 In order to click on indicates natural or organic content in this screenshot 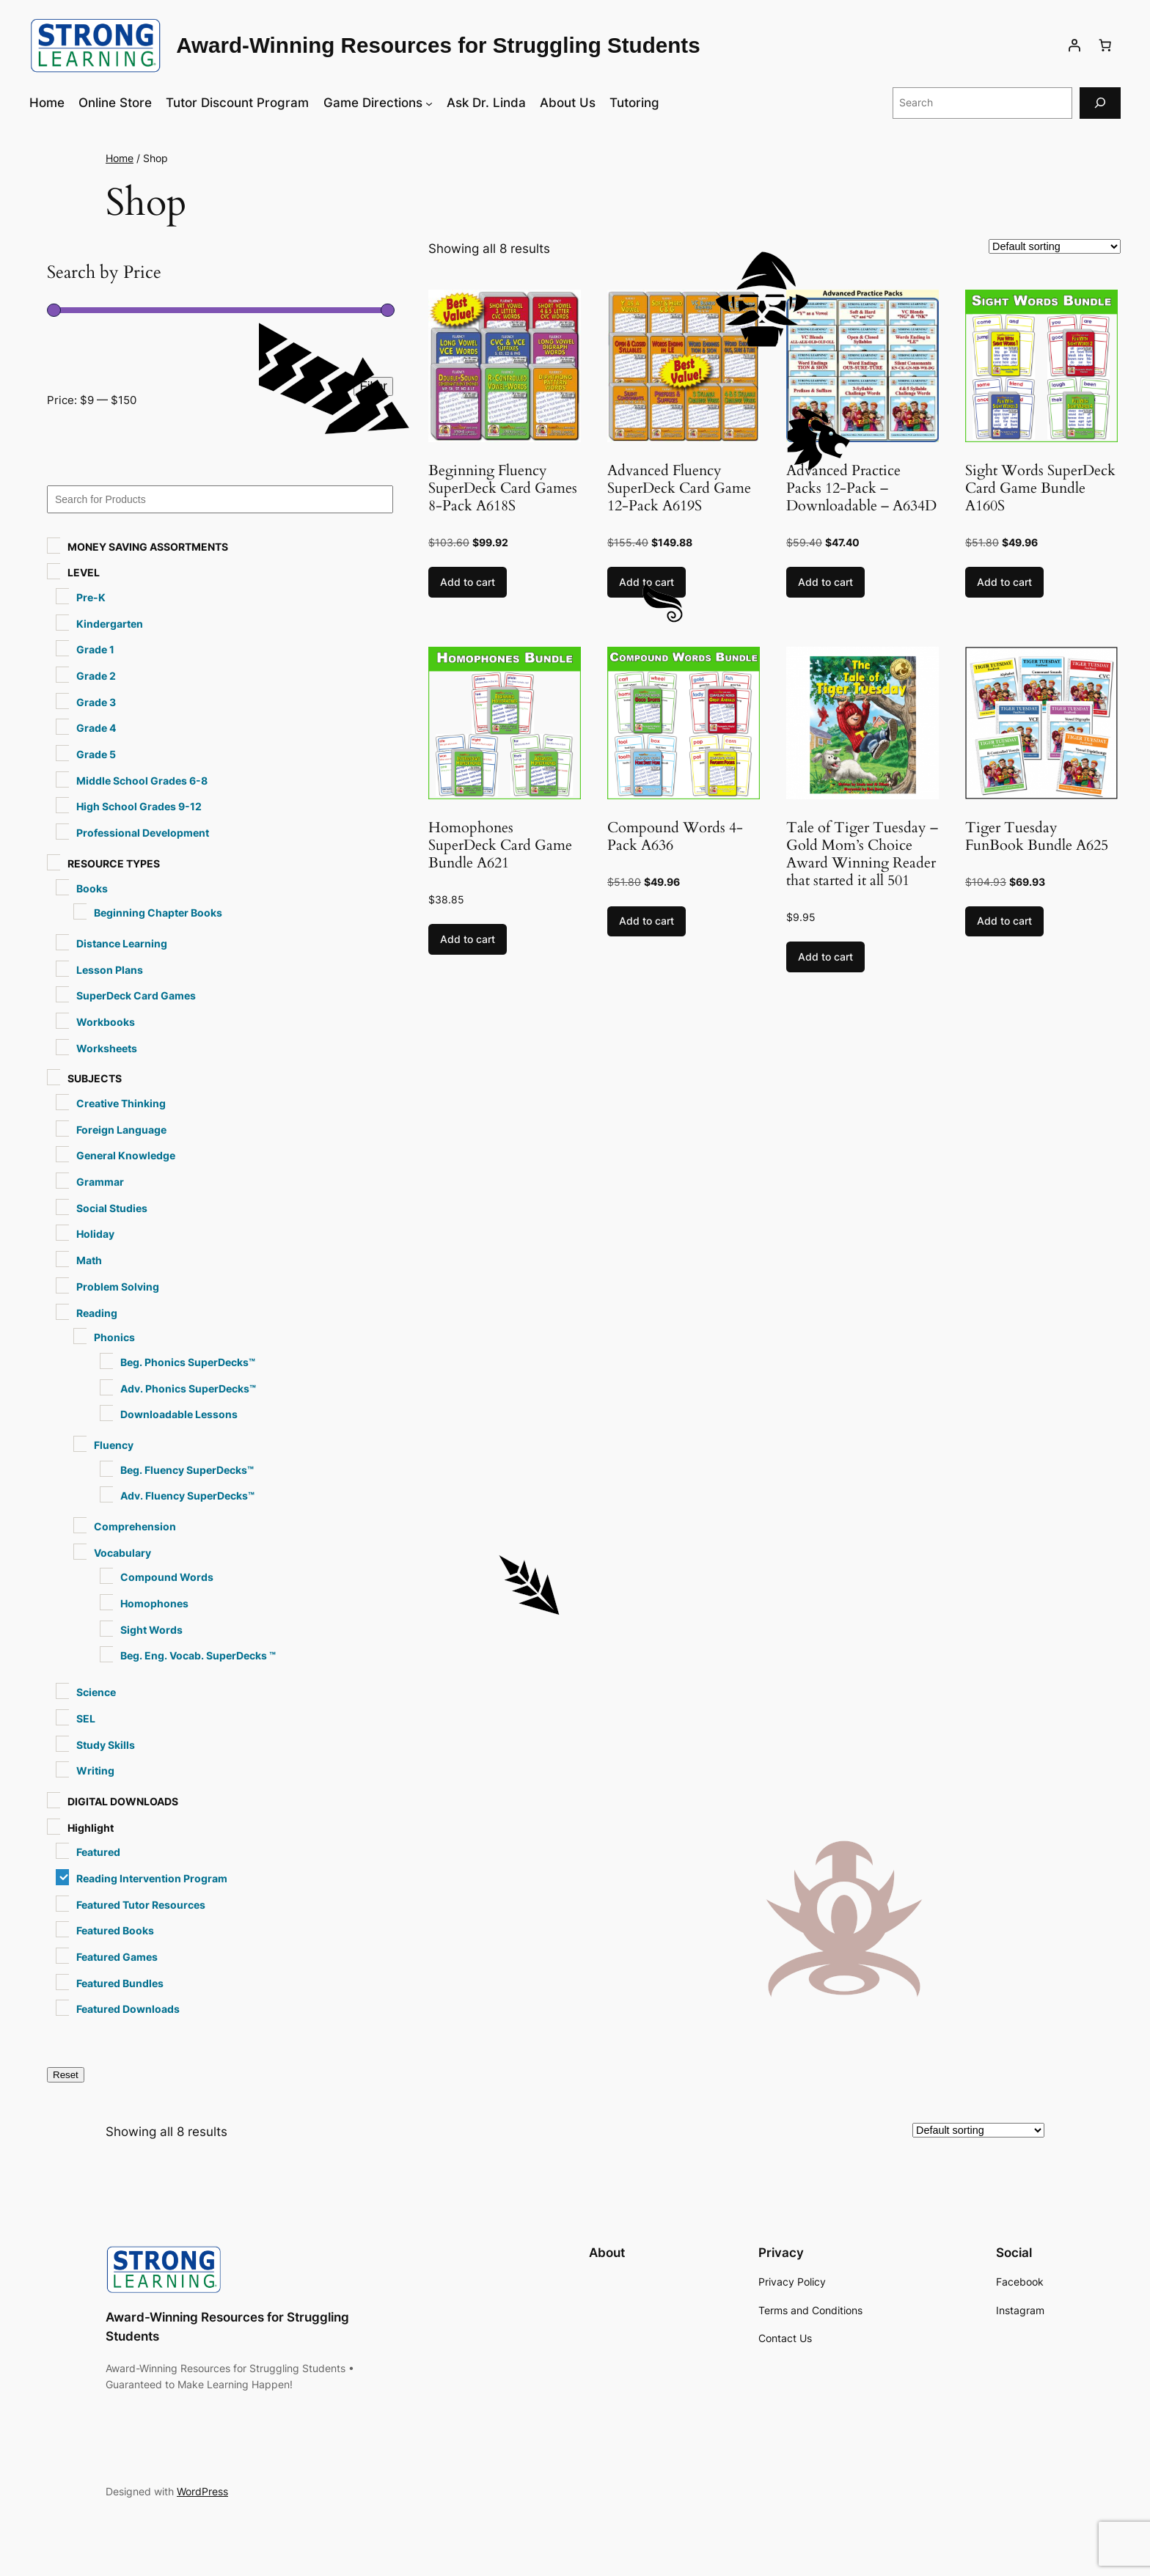, I will do `click(662, 602)`.